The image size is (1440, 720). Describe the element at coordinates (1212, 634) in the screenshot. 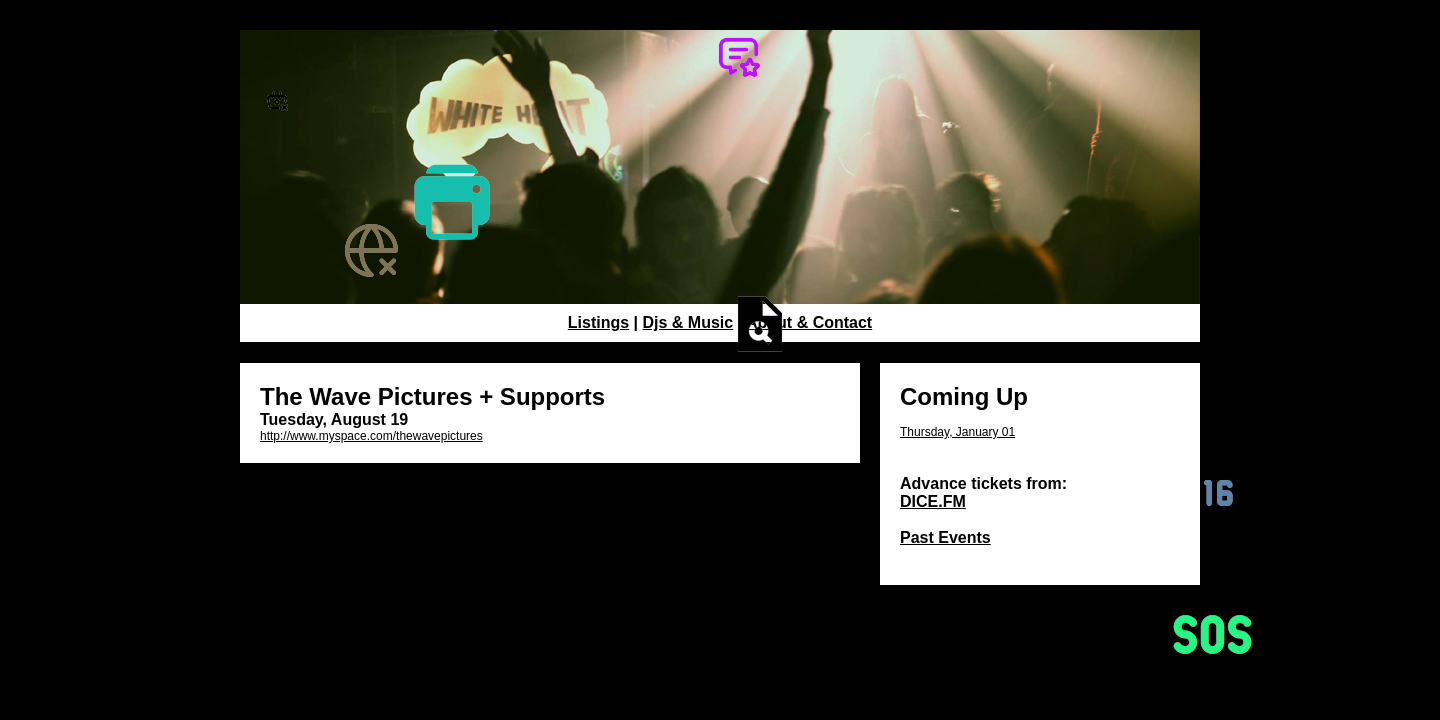

I see `send an emergency distress signal` at that location.